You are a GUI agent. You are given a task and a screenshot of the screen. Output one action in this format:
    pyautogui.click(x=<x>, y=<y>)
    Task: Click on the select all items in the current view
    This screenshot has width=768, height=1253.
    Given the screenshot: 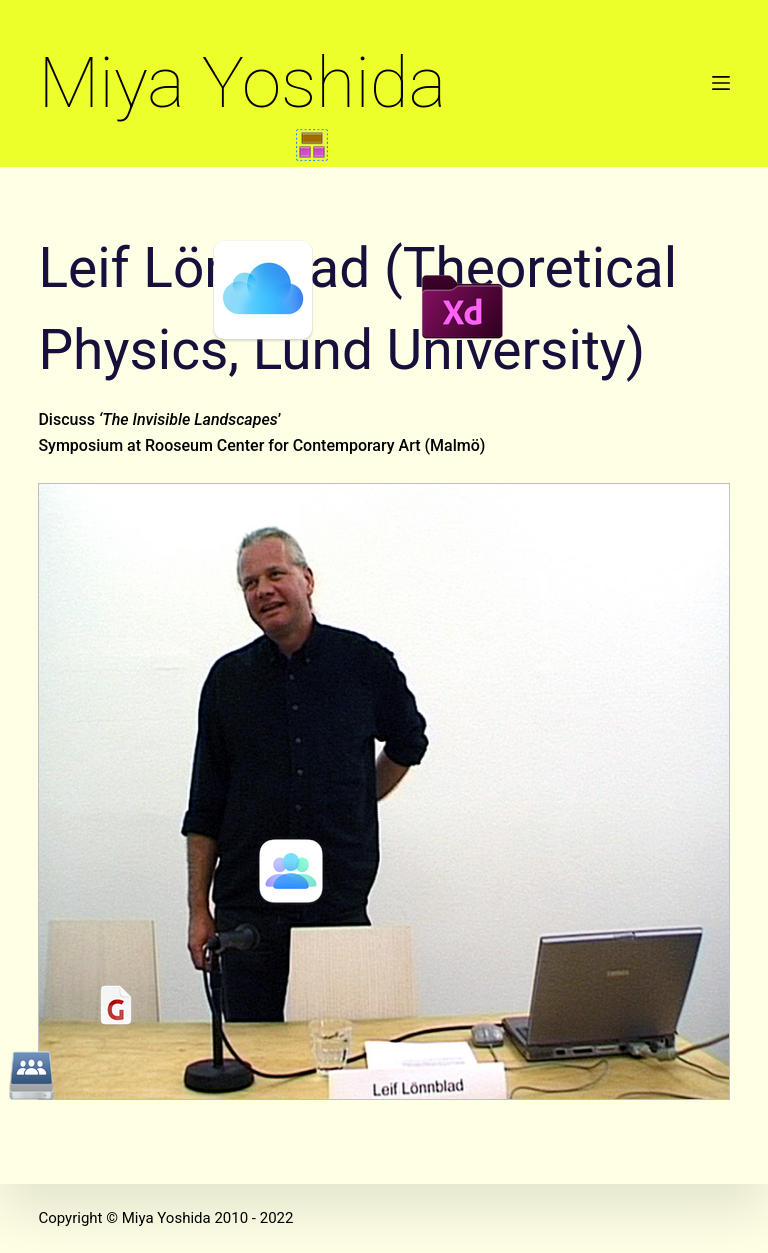 What is the action you would take?
    pyautogui.click(x=312, y=145)
    